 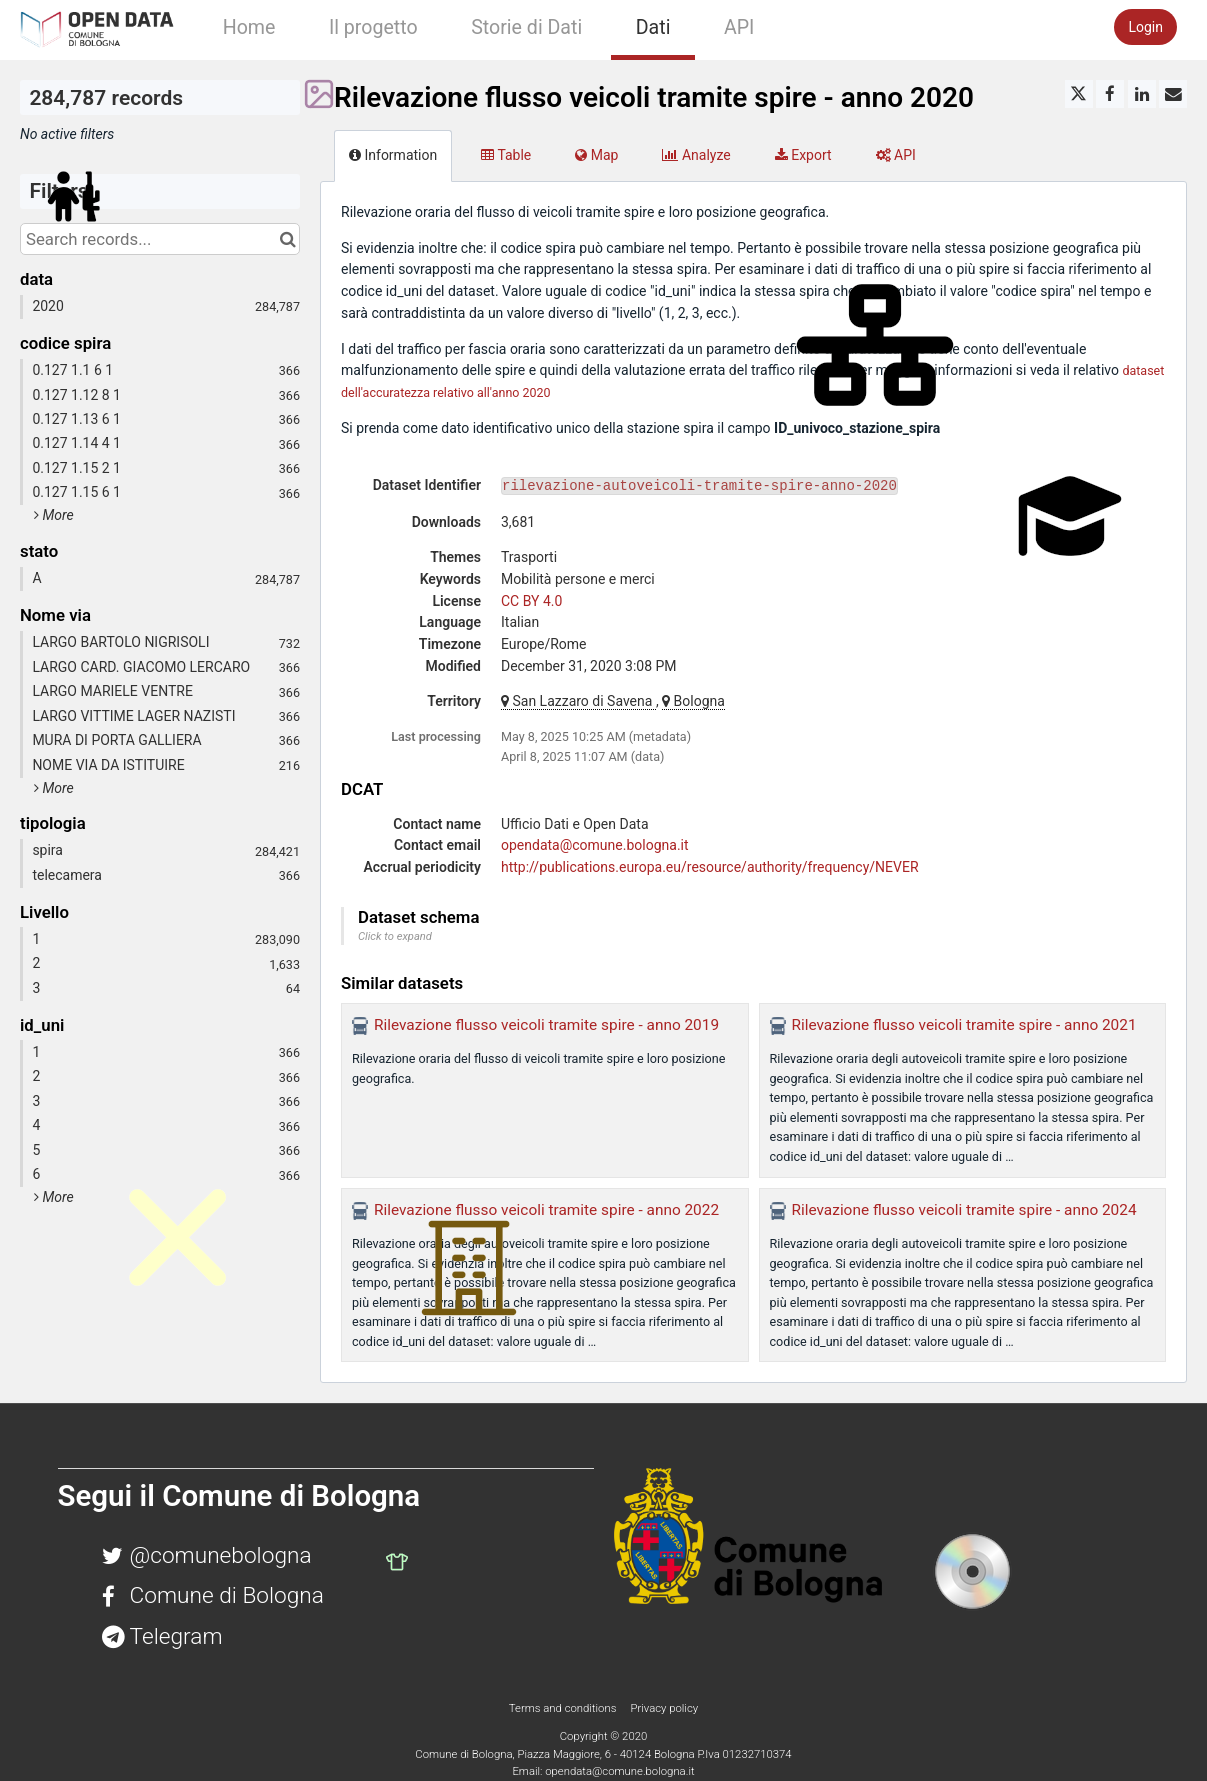 I want to click on view network connections, so click(x=875, y=345).